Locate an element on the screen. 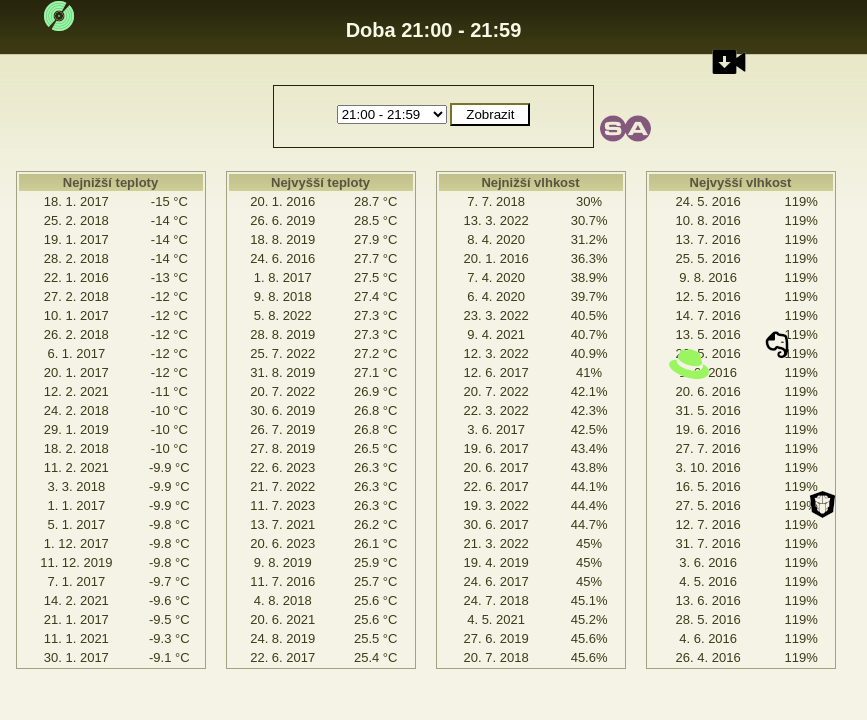 The width and height of the screenshot is (867, 720). open Evernote app is located at coordinates (777, 344).